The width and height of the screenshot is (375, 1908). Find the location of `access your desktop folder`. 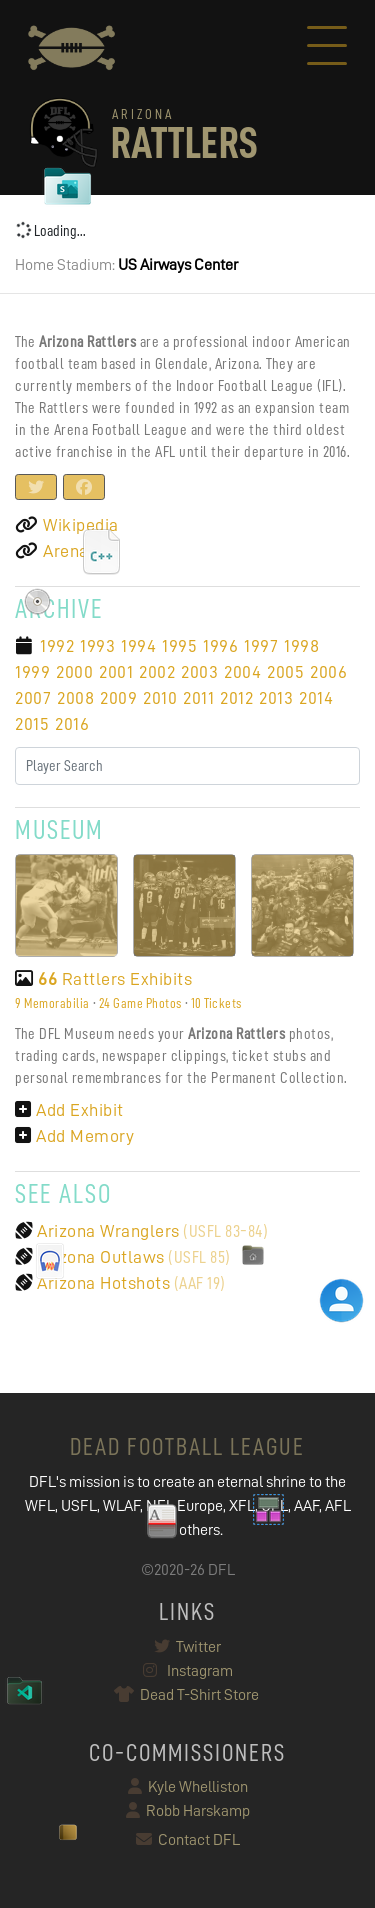

access your desktop folder is located at coordinates (68, 1832).